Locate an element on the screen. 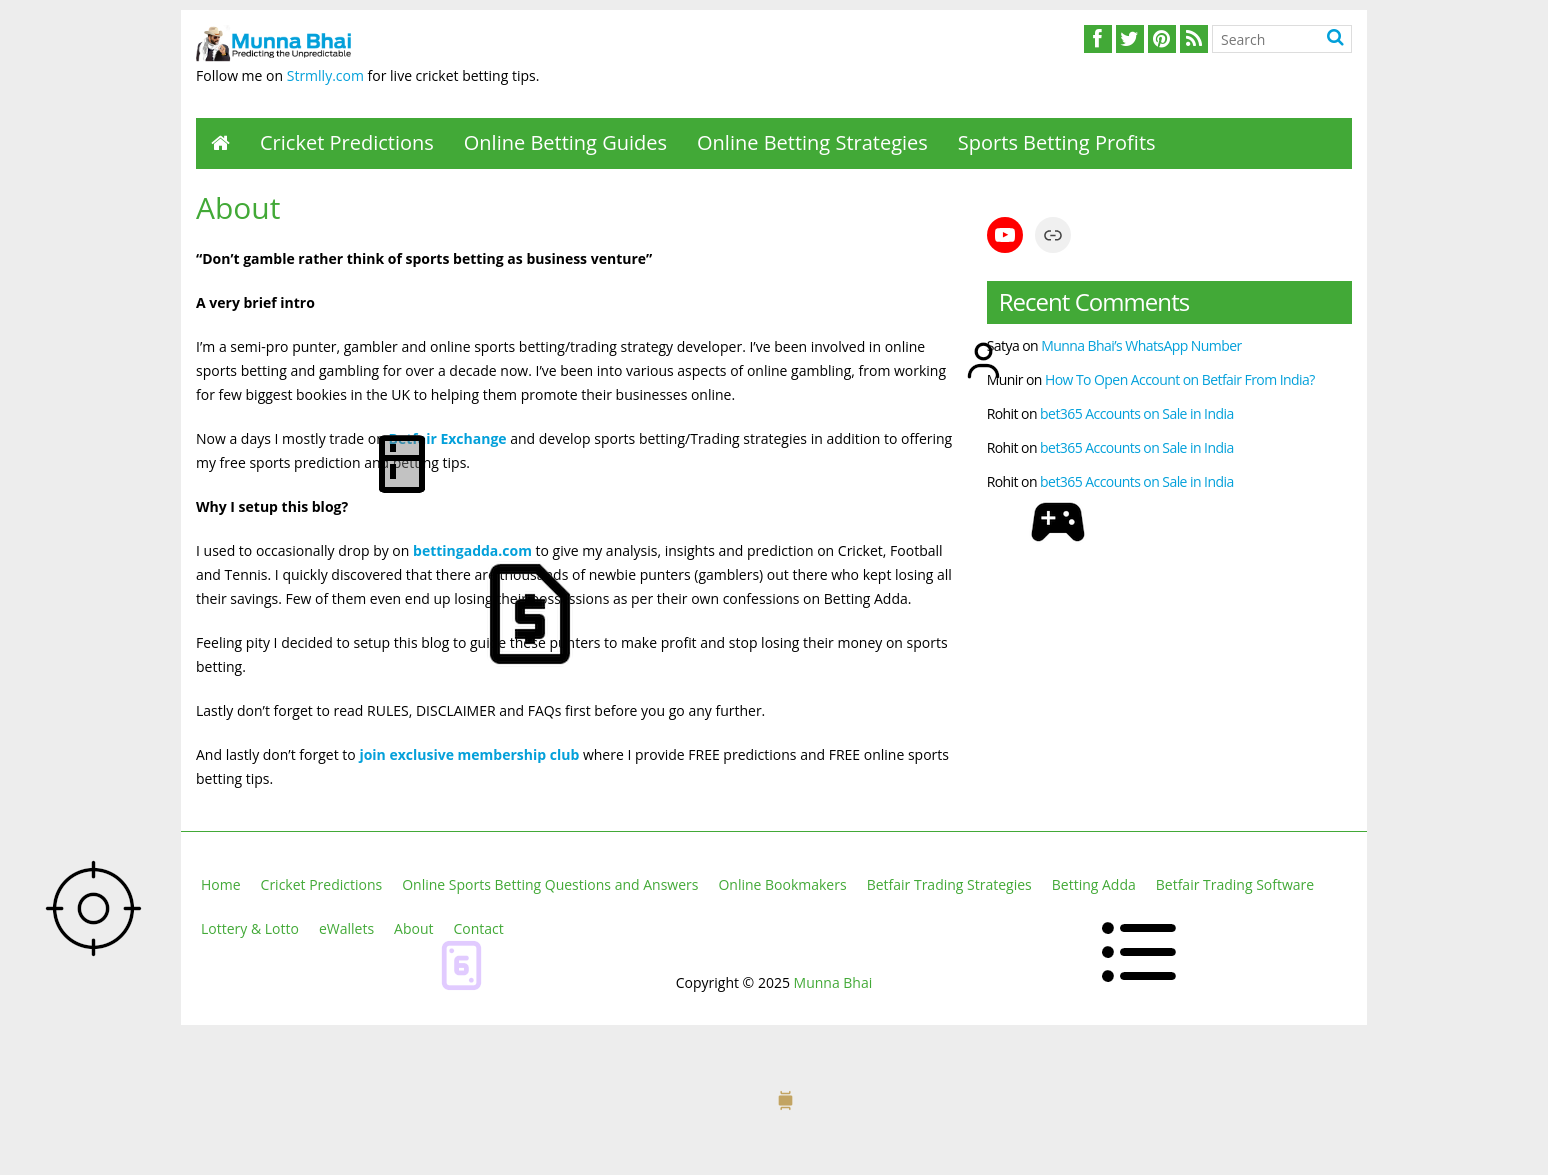  view user profile is located at coordinates (983, 360).